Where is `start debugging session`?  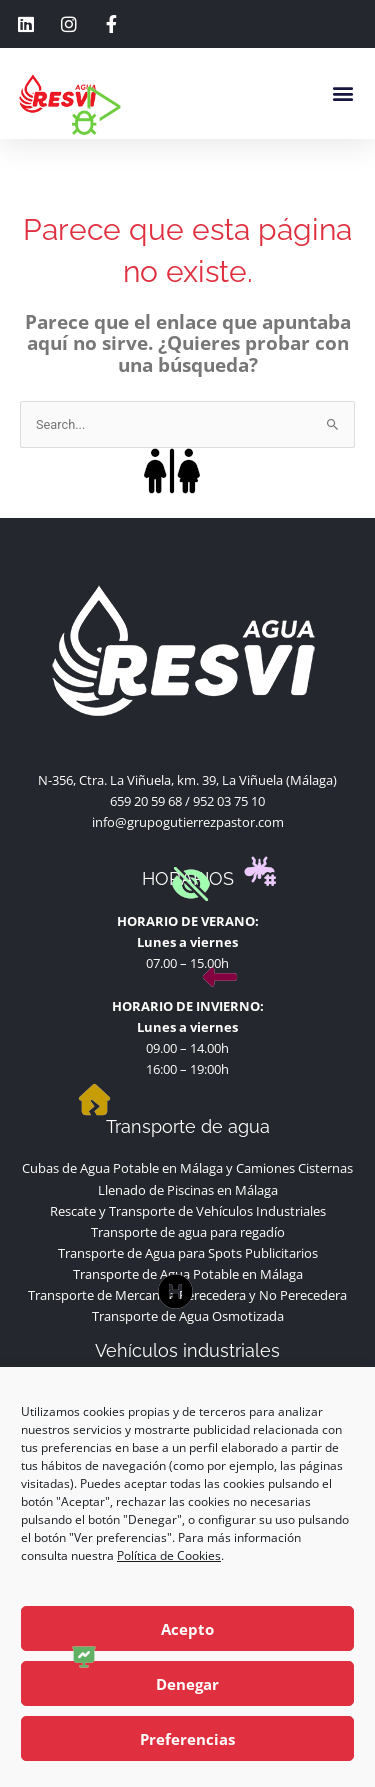 start debugging session is located at coordinates (96, 110).